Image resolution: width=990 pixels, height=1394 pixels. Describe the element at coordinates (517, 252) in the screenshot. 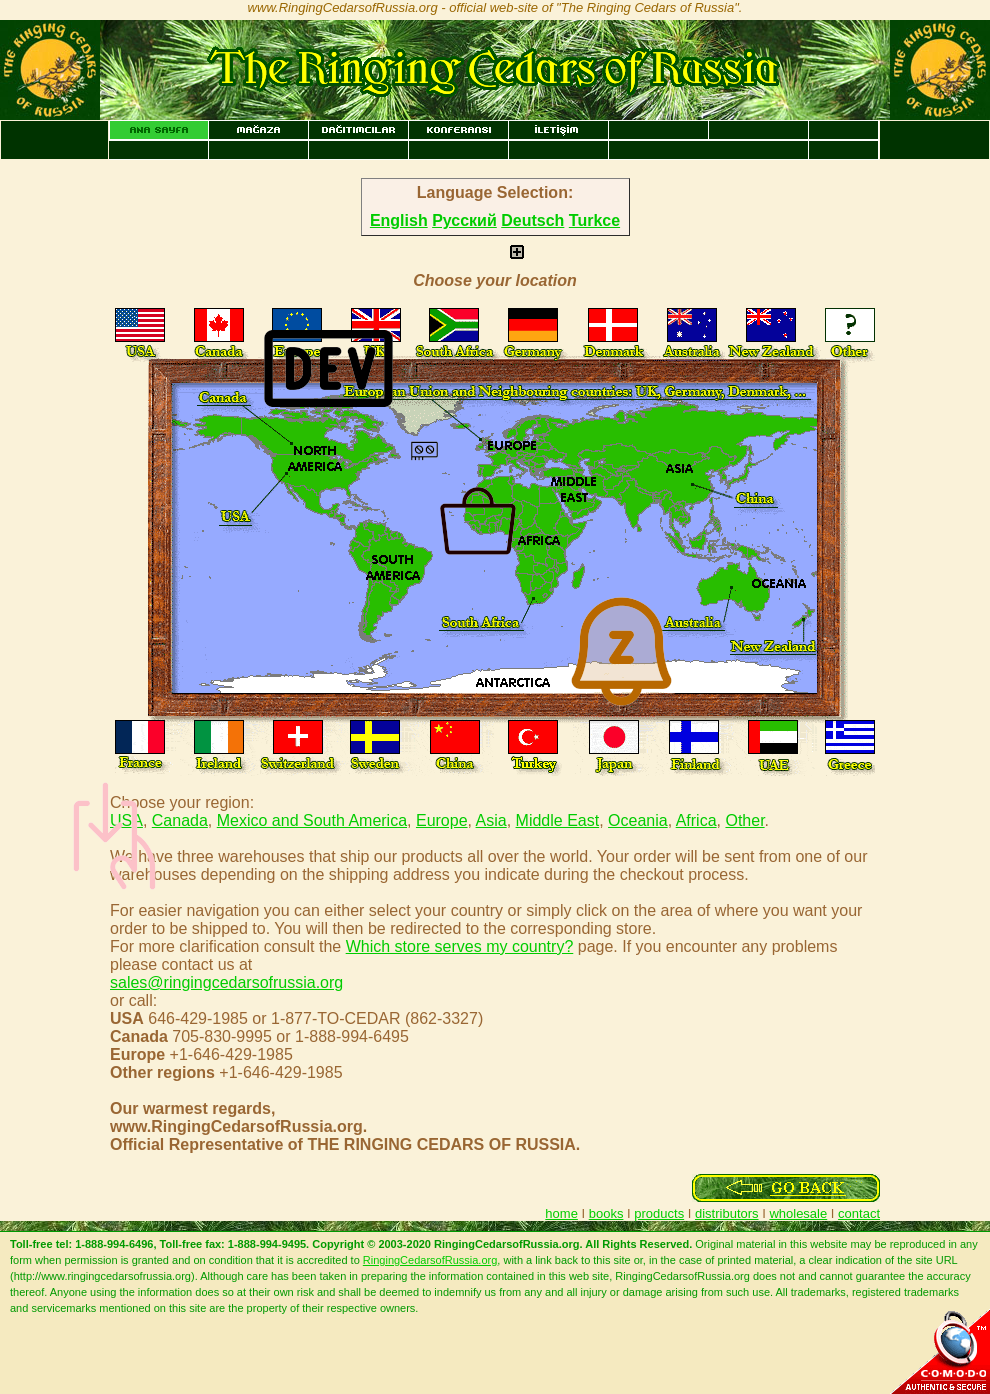

I see `add a new item or content` at that location.